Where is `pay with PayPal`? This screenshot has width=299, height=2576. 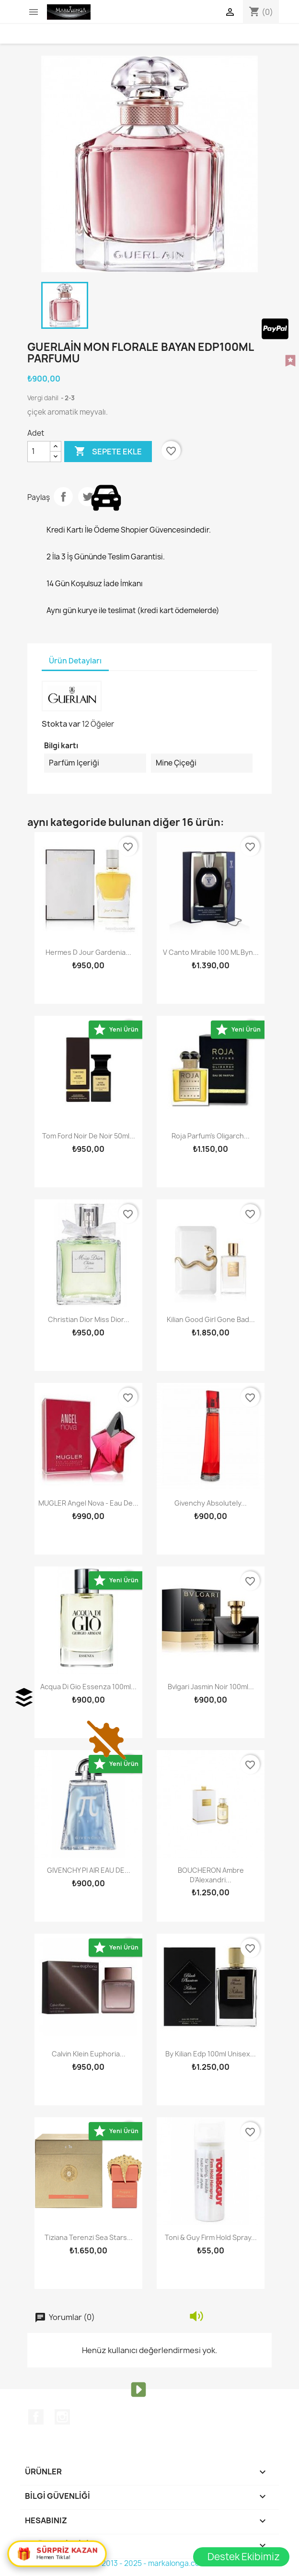 pay with PayPal is located at coordinates (275, 329).